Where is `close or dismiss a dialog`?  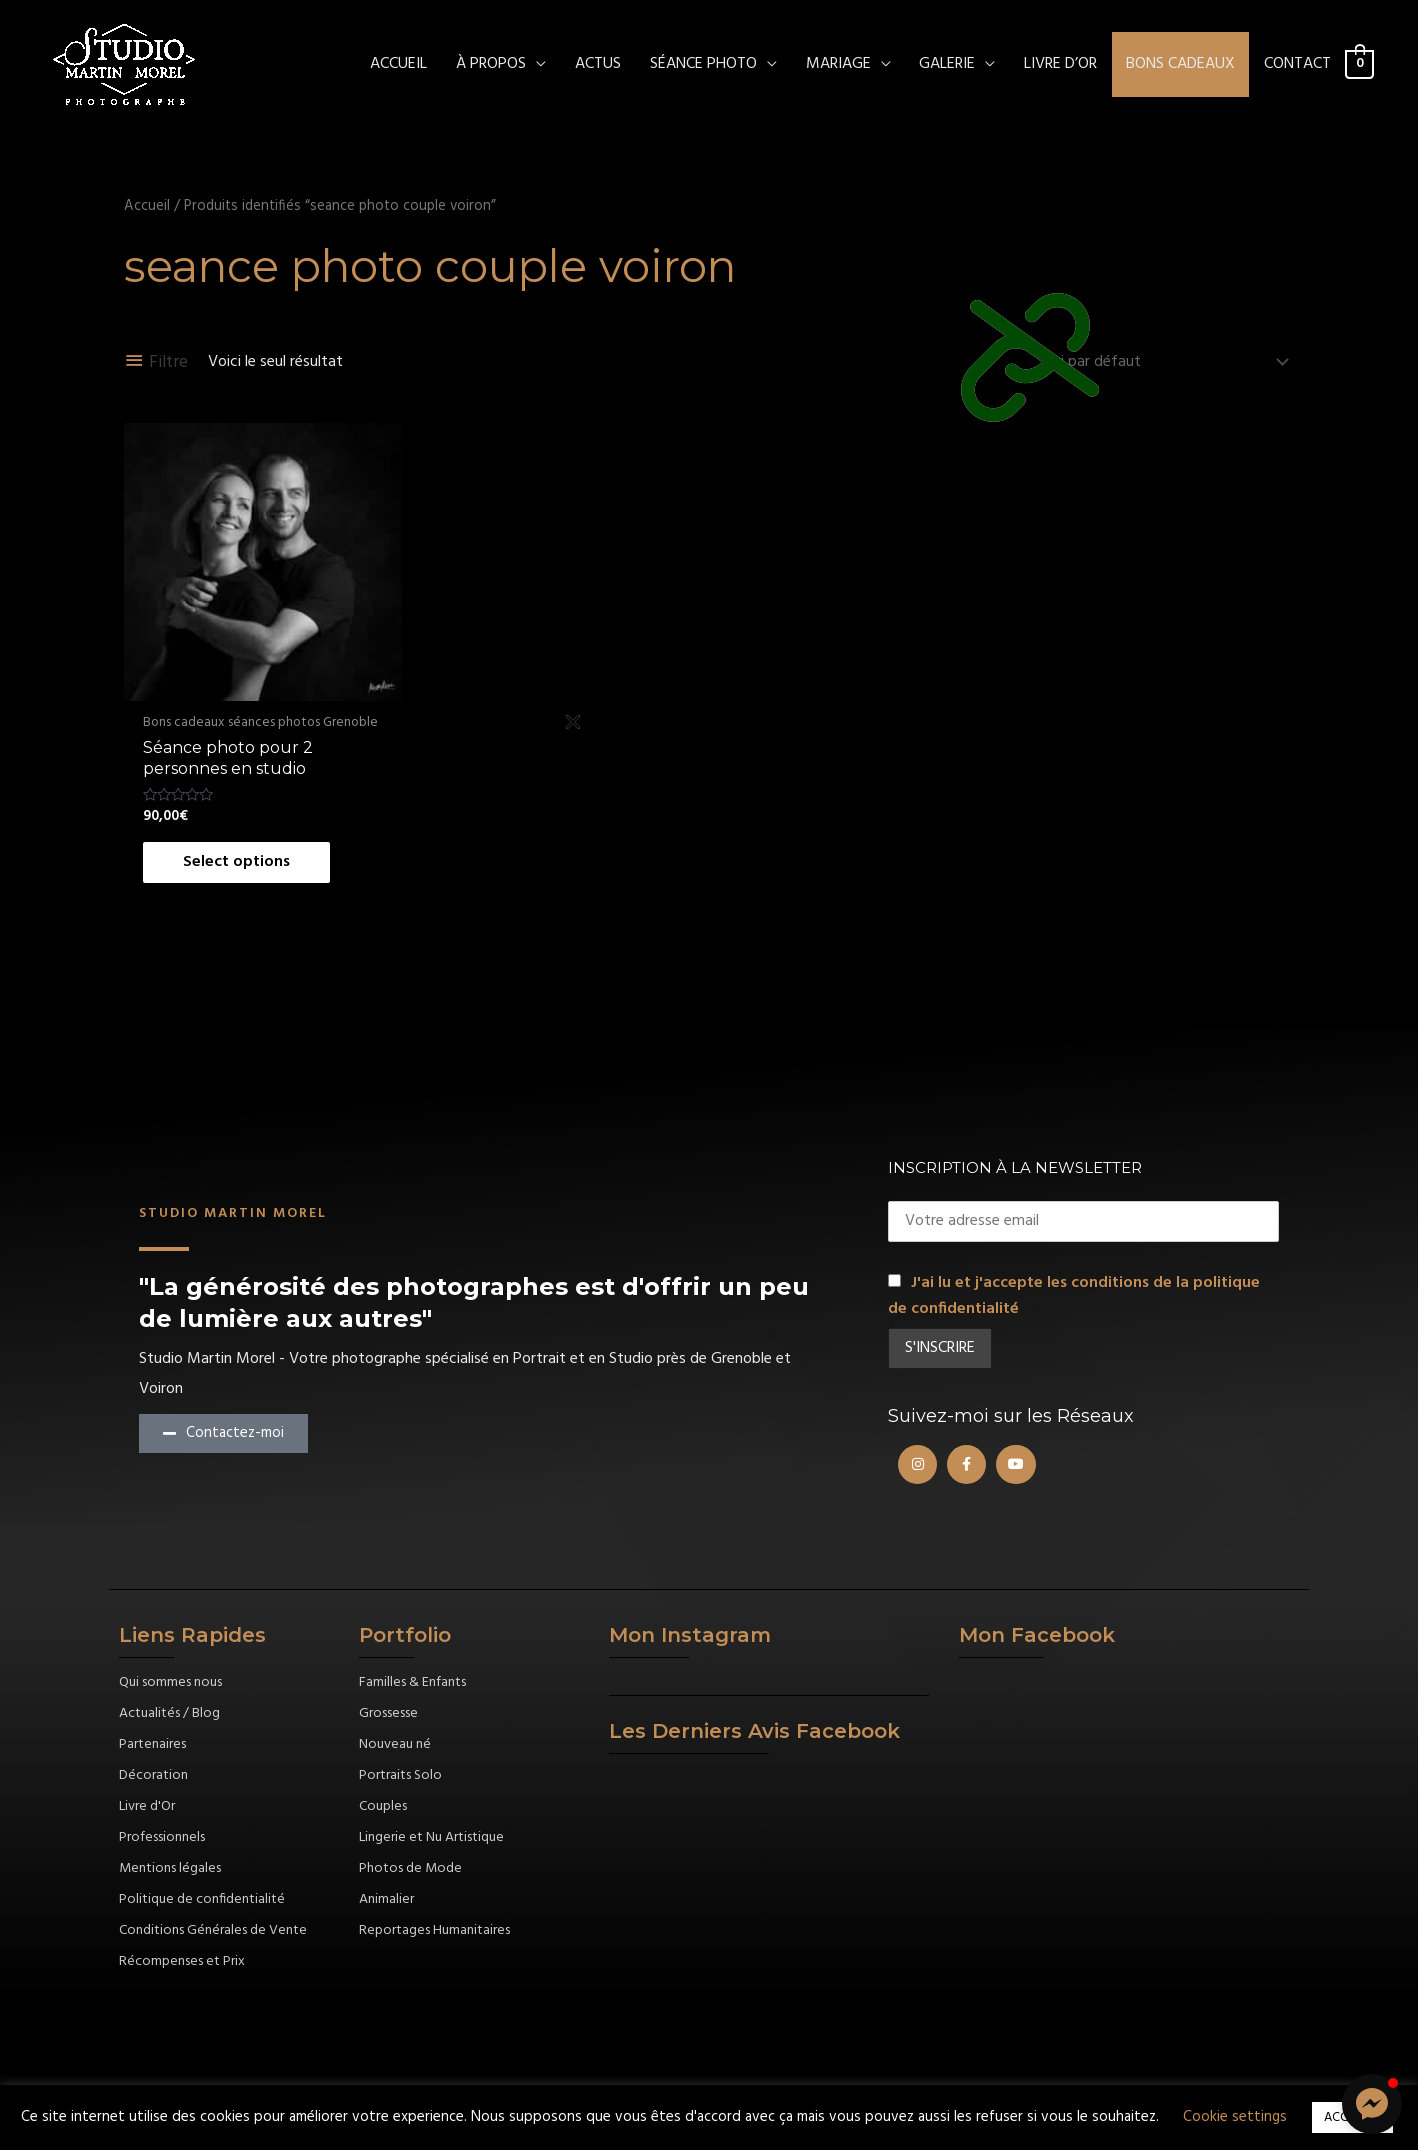
close or dismiss a dialog is located at coordinates (573, 722).